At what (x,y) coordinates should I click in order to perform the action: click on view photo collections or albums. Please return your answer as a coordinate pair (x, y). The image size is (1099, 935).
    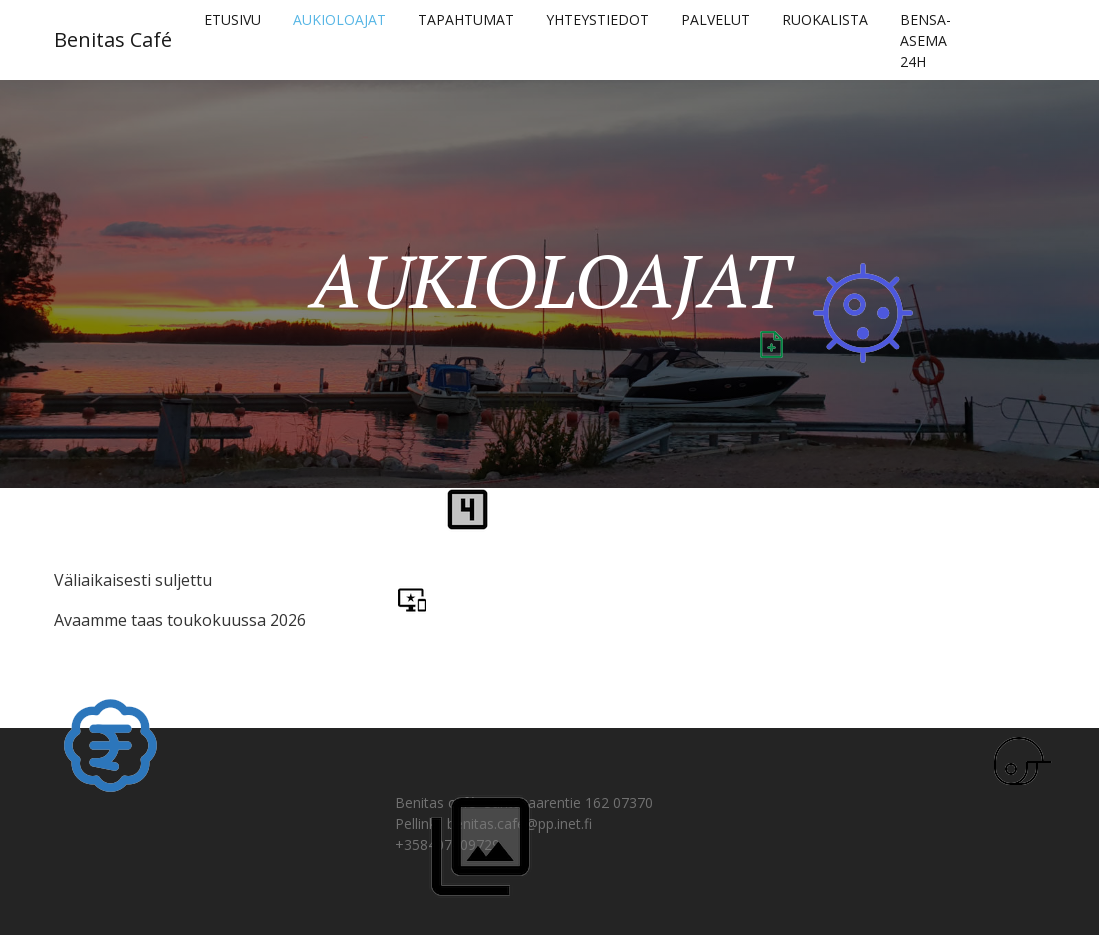
    Looking at the image, I should click on (480, 846).